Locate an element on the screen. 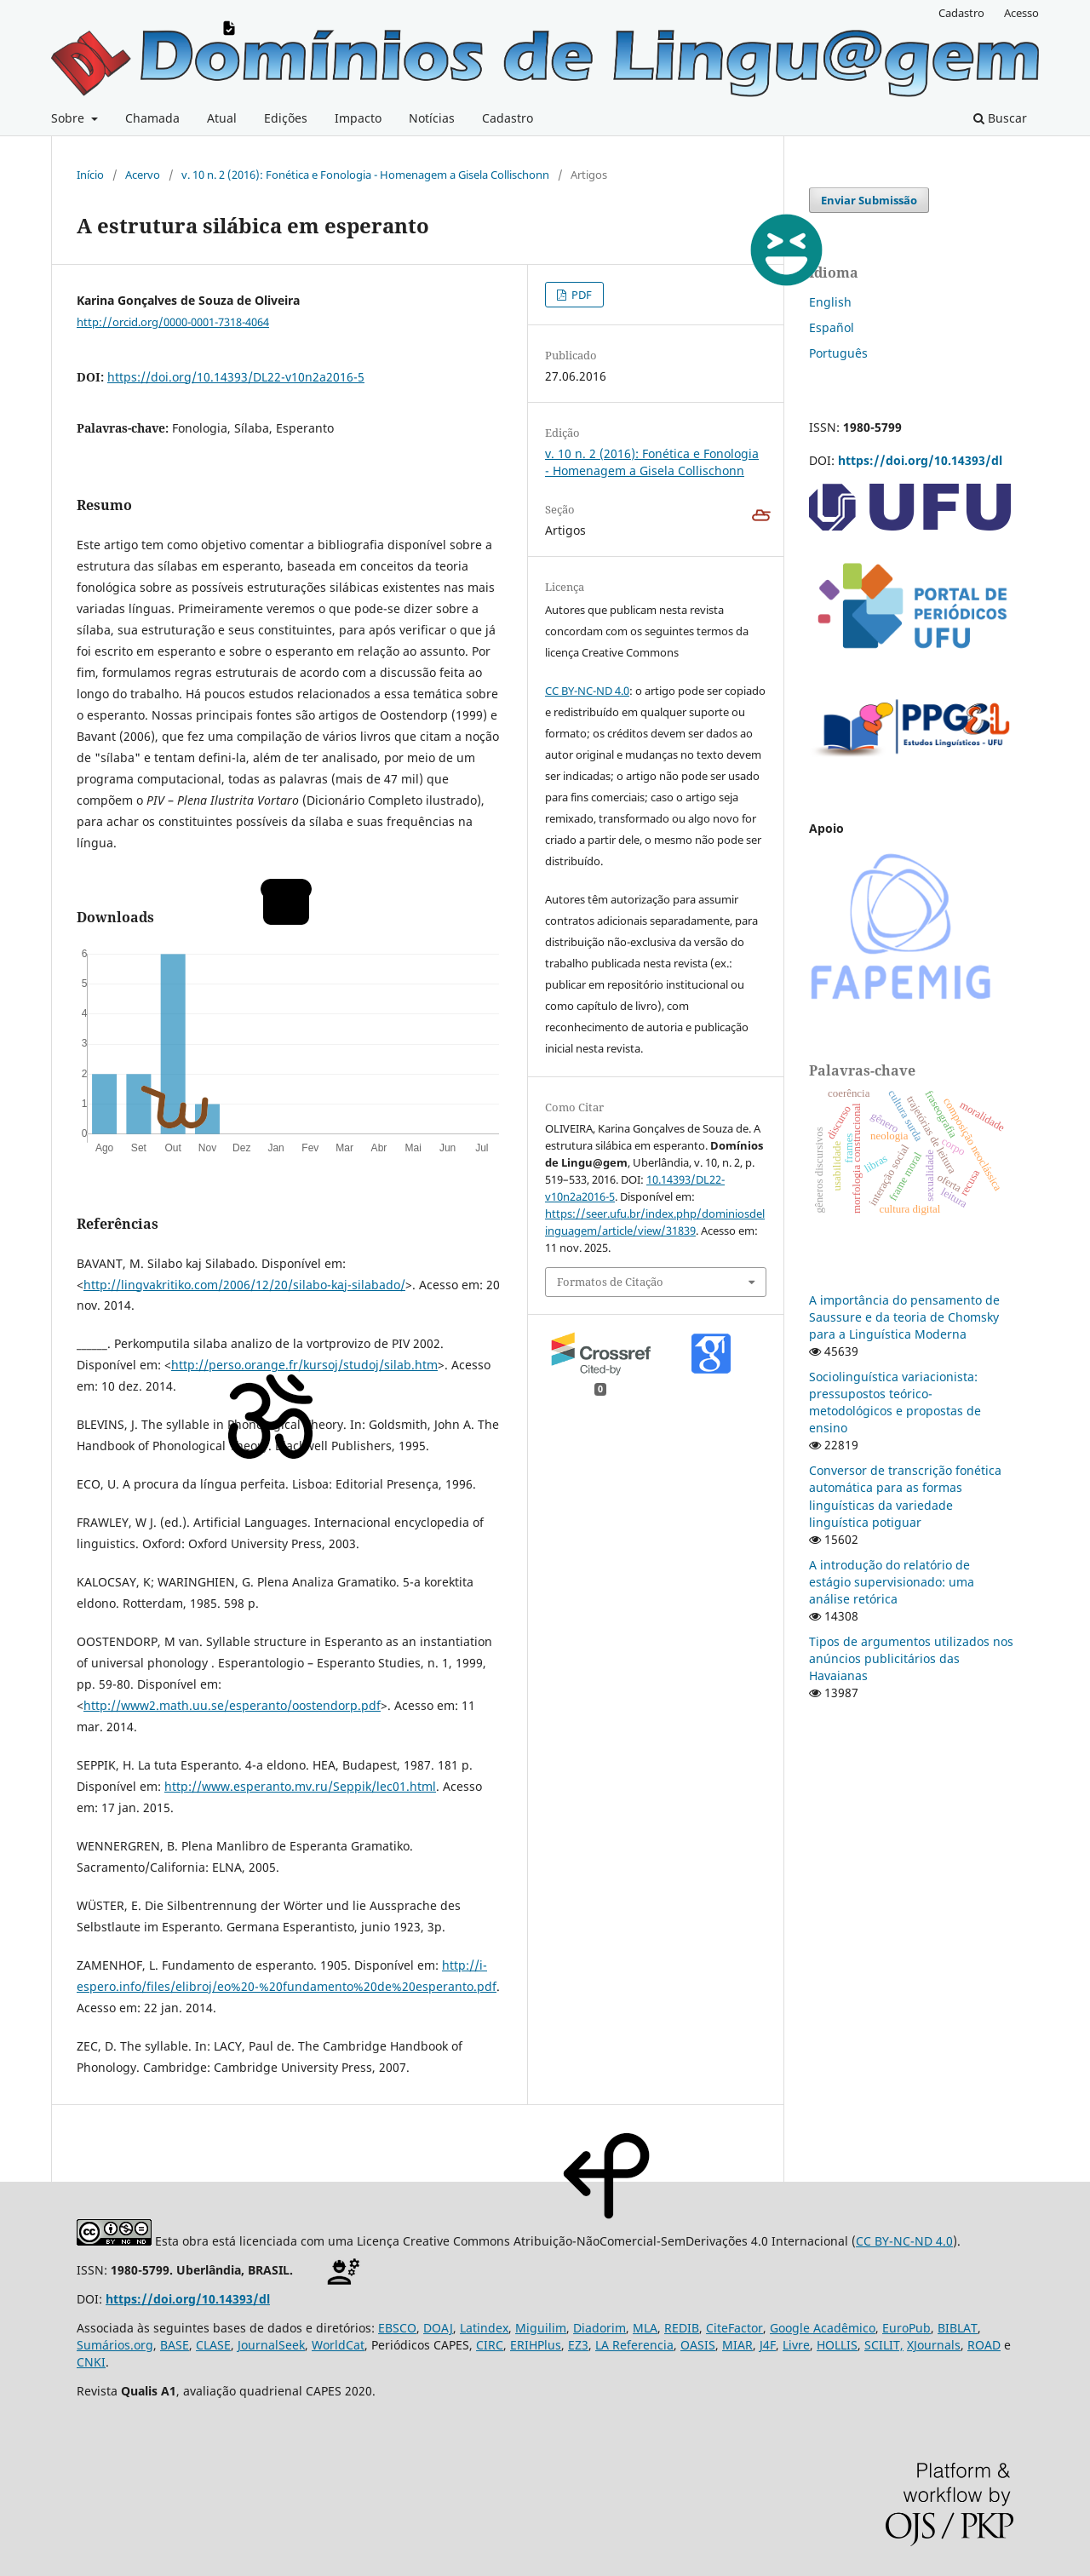 This screenshot has height=2576, width=1090. react with laughter to a message is located at coordinates (786, 250).